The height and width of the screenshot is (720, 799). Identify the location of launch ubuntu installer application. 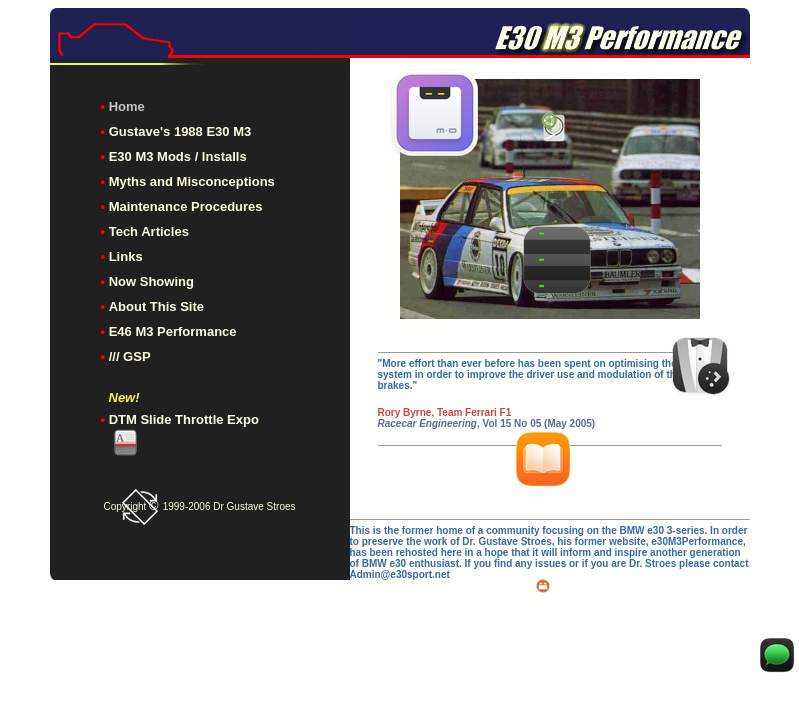
(554, 128).